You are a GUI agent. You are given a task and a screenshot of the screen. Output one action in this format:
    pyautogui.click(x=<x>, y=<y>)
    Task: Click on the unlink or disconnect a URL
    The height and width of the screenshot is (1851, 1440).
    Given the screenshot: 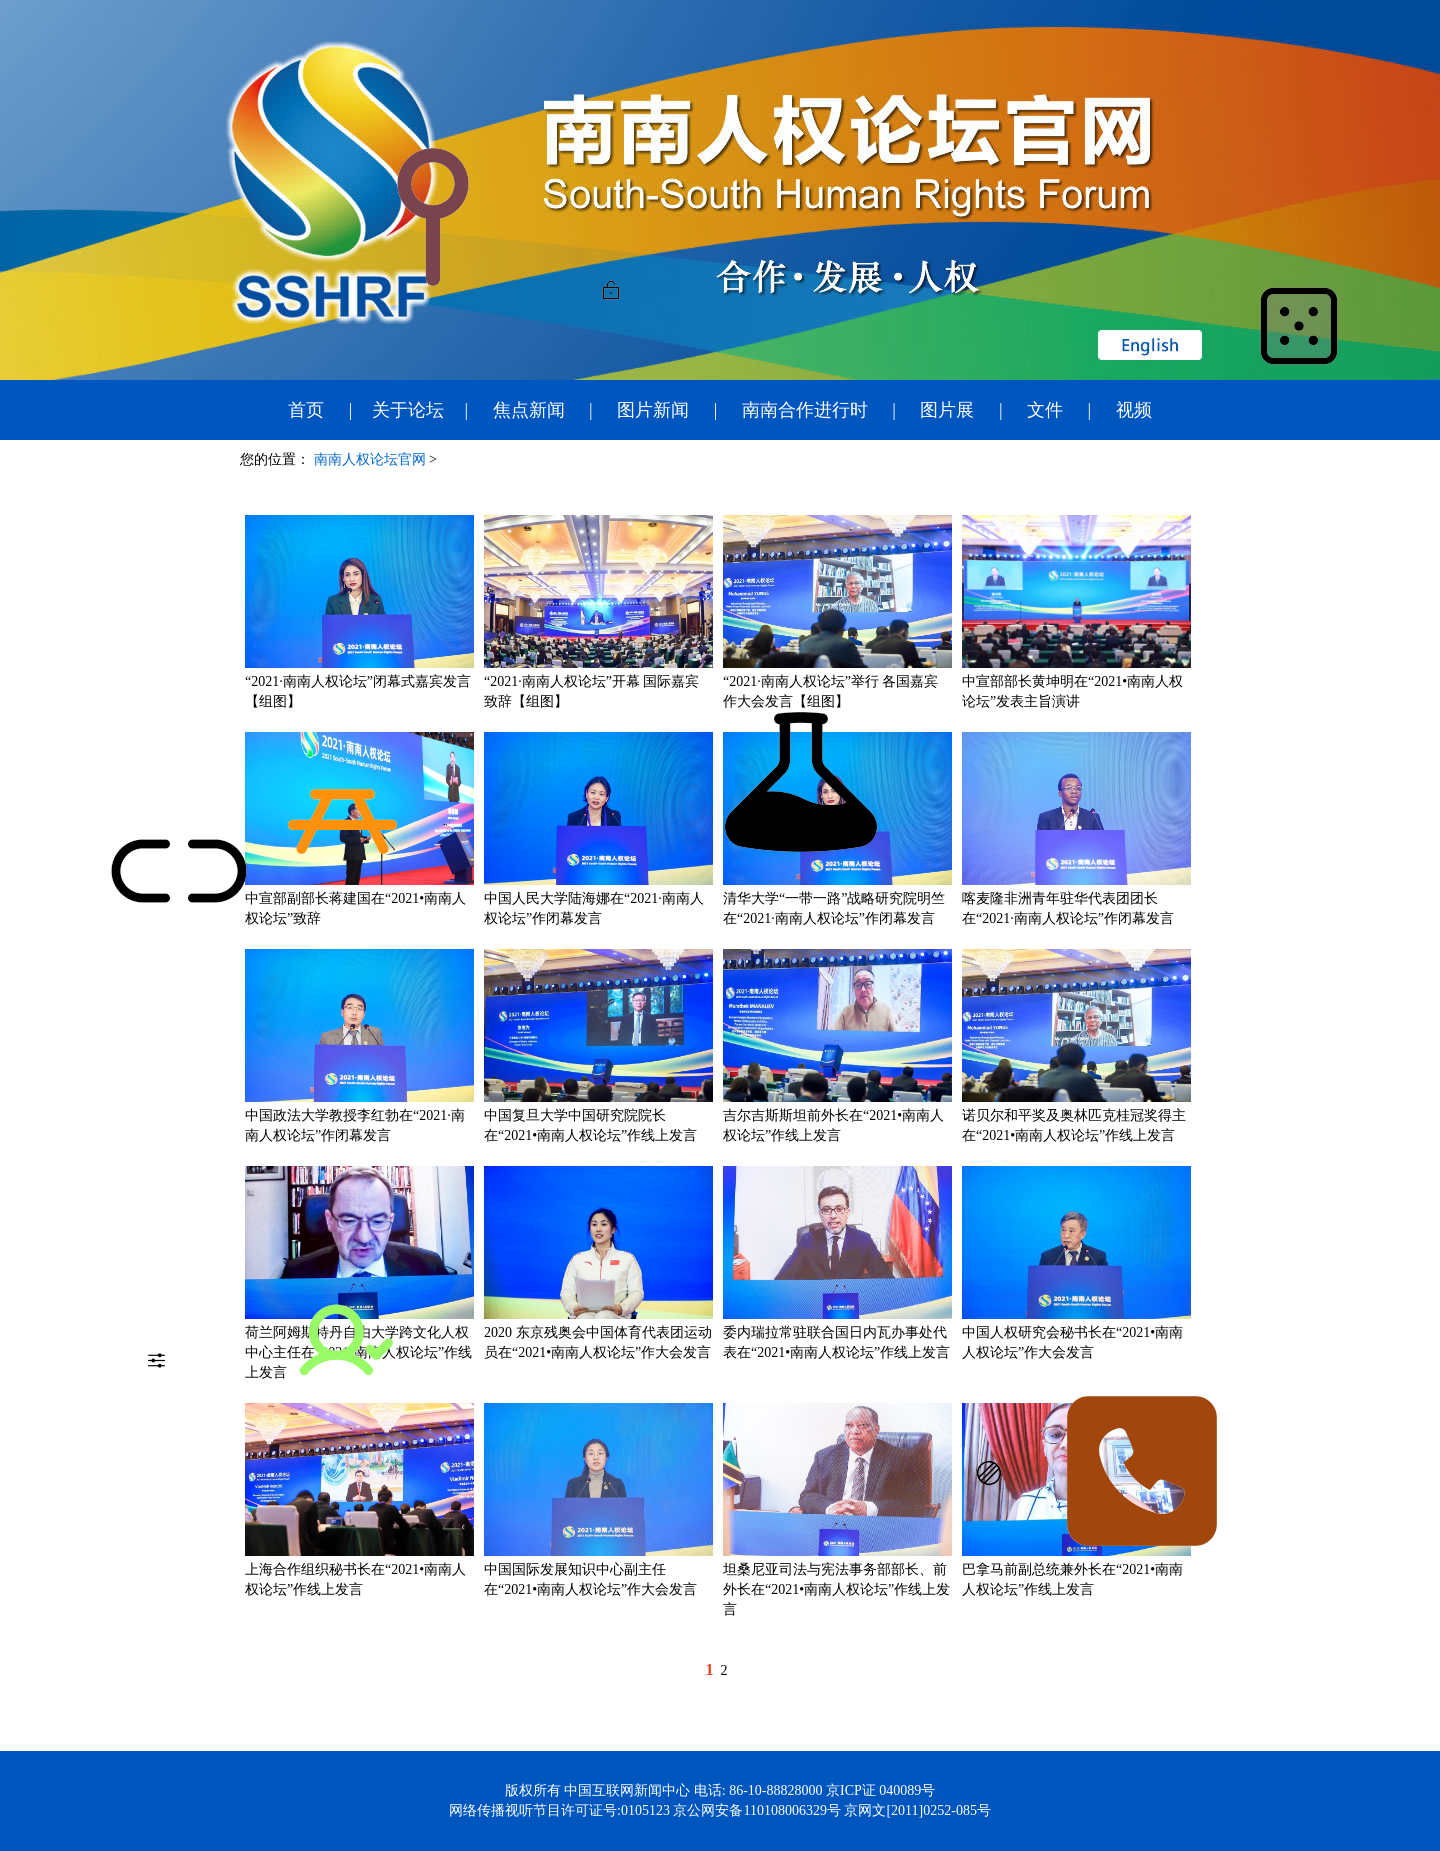 What is the action you would take?
    pyautogui.click(x=179, y=871)
    